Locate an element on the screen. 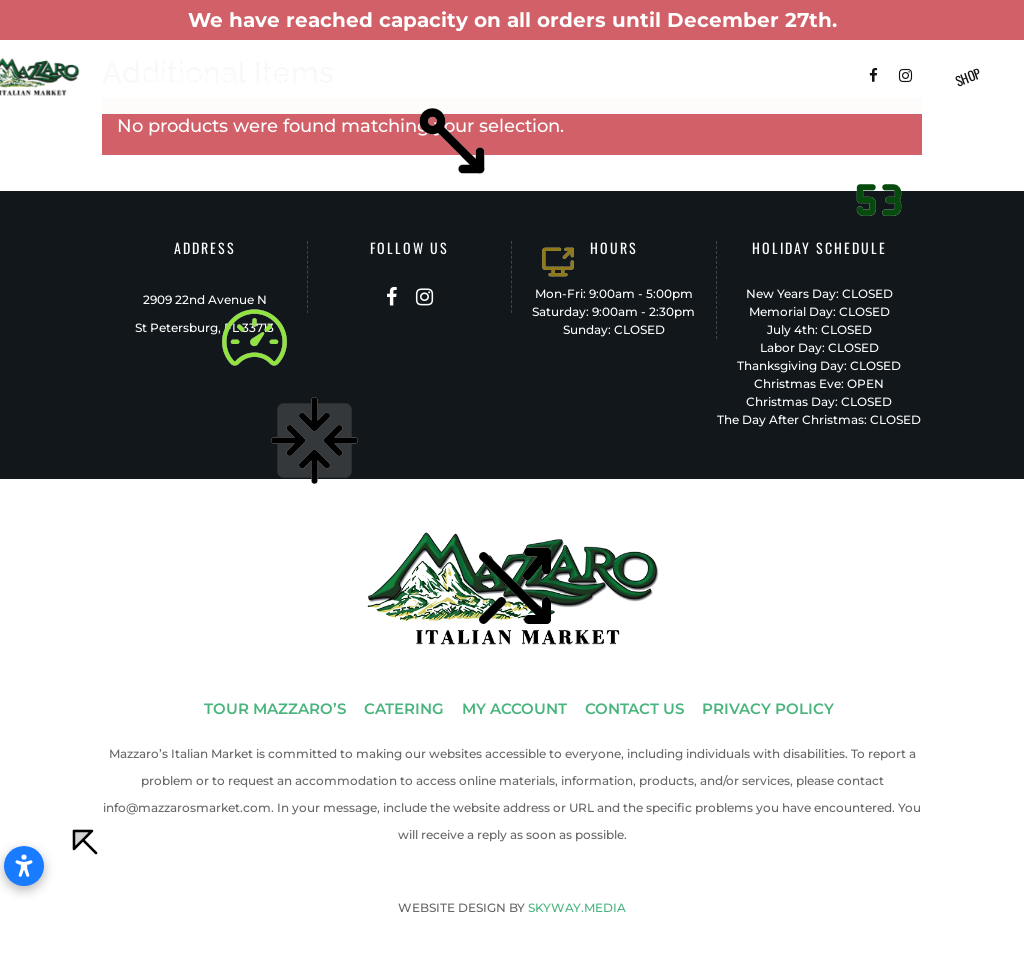  collapse or minimize content is located at coordinates (314, 440).